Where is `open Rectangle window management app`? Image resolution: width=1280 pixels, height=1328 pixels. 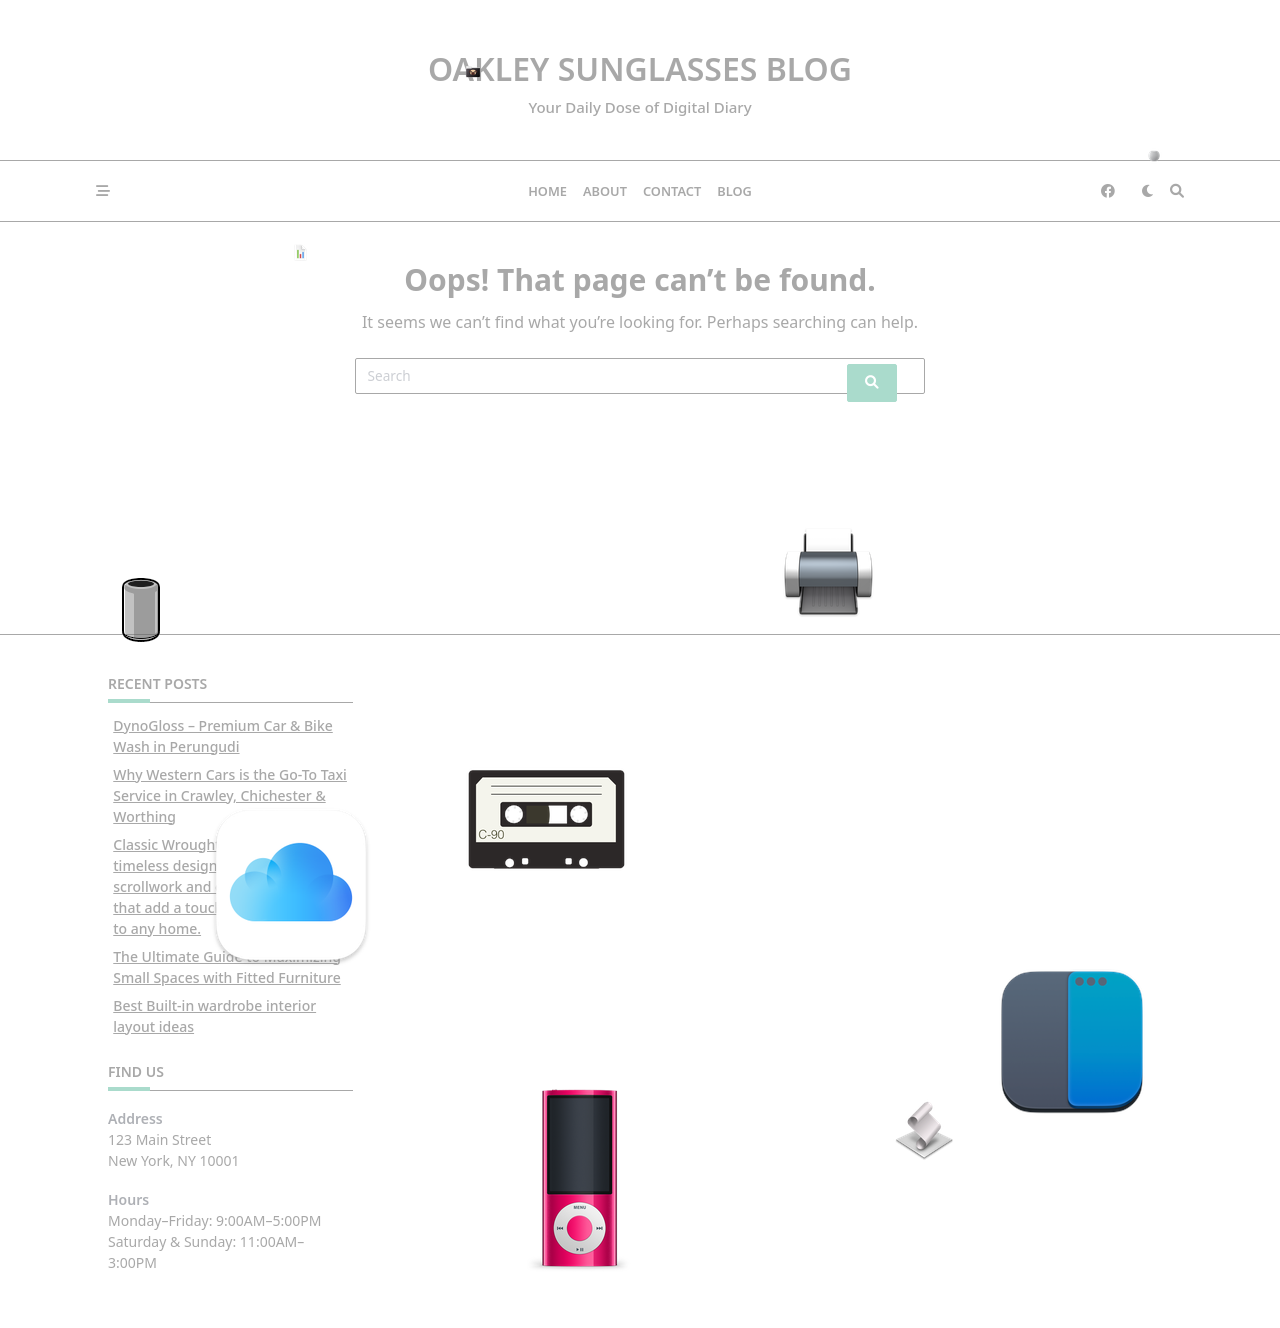 open Rectangle window management app is located at coordinates (1072, 1042).